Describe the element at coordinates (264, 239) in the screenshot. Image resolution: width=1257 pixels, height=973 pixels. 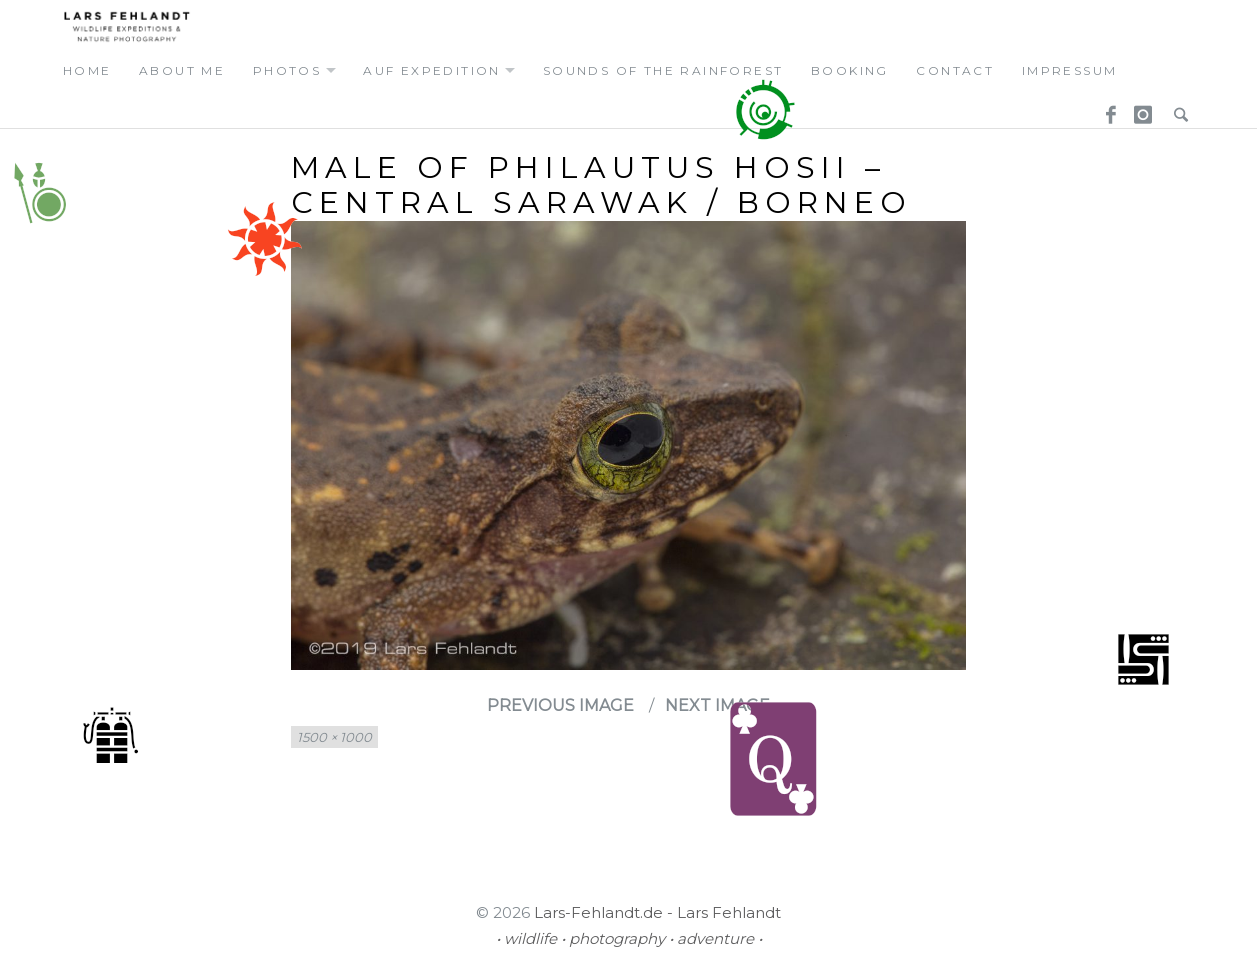
I see `toggle light mode or daytime theme` at that location.